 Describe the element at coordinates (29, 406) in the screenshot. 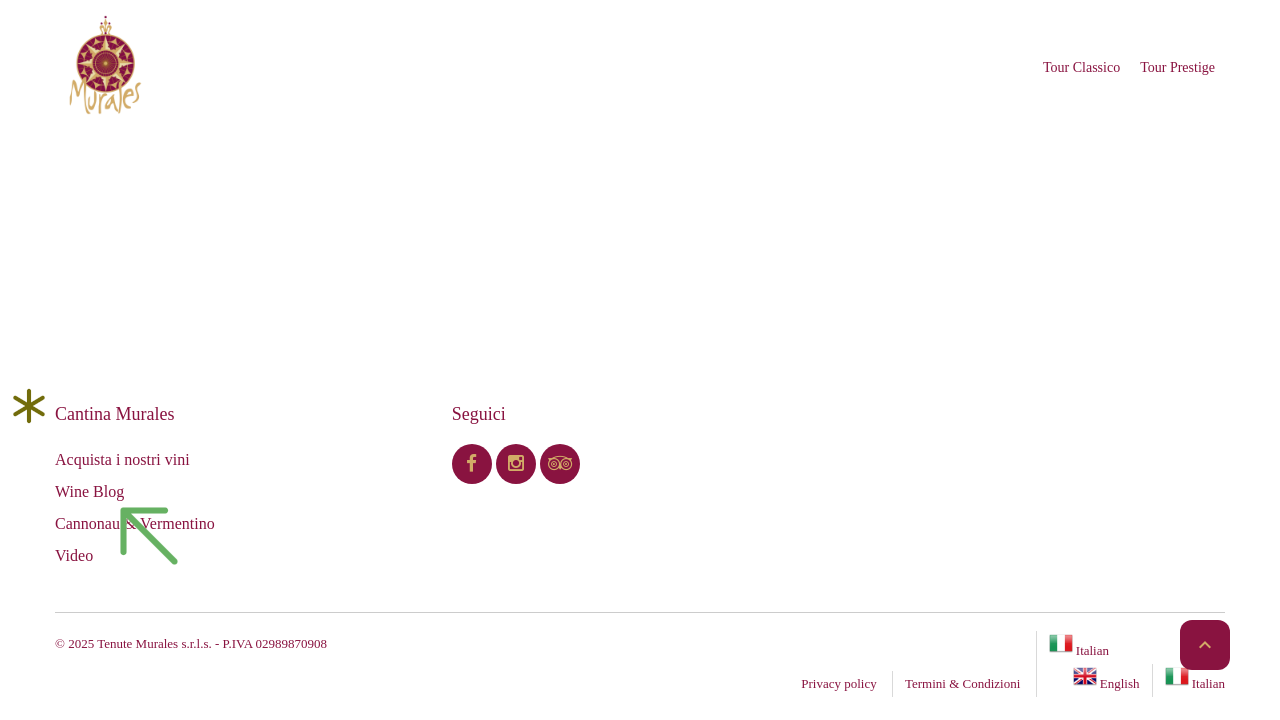

I see `indicates a required field in a form` at that location.